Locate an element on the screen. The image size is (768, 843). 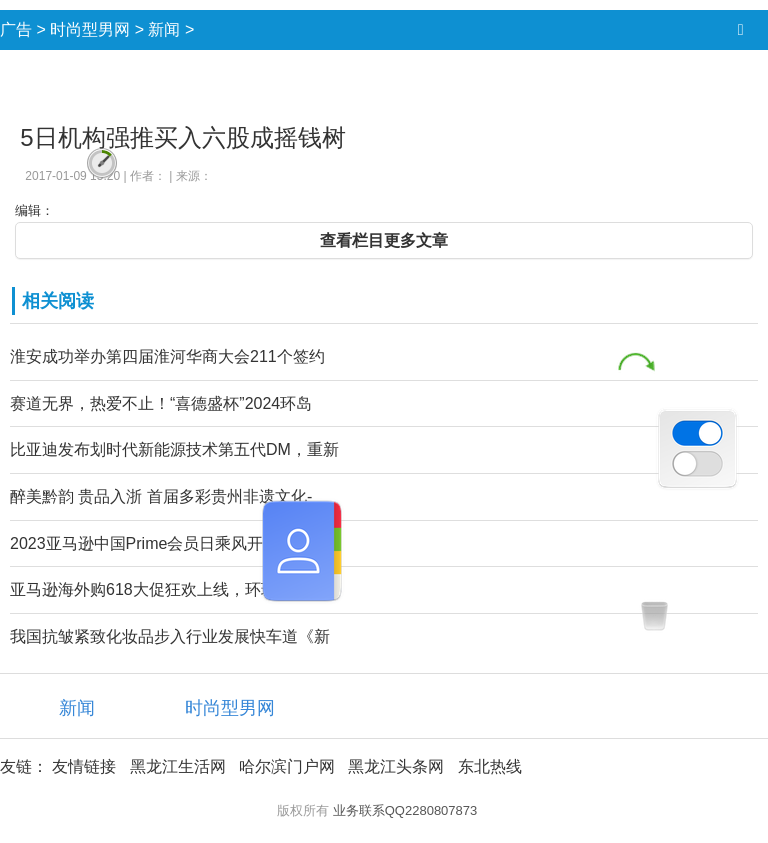
open contacts or address book app is located at coordinates (302, 551).